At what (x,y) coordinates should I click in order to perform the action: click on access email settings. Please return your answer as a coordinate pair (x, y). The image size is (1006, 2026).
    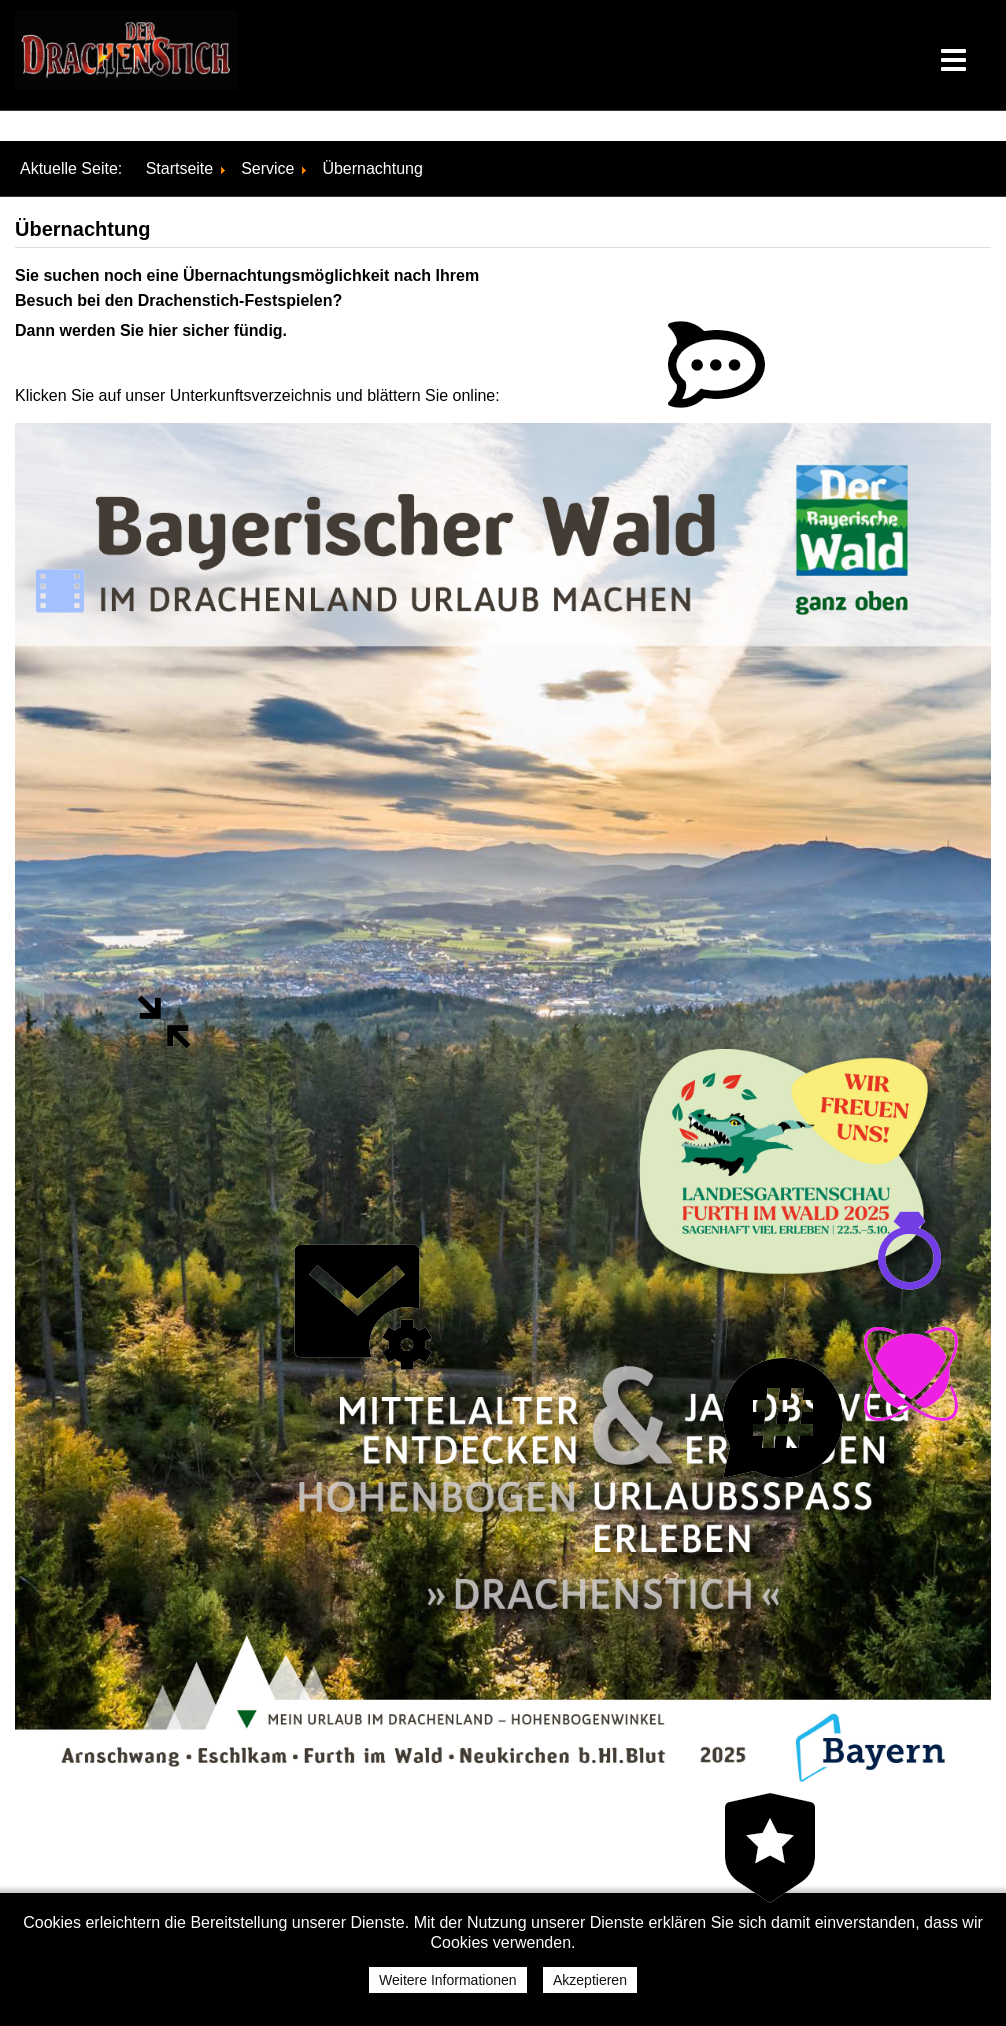
    Looking at the image, I should click on (357, 1301).